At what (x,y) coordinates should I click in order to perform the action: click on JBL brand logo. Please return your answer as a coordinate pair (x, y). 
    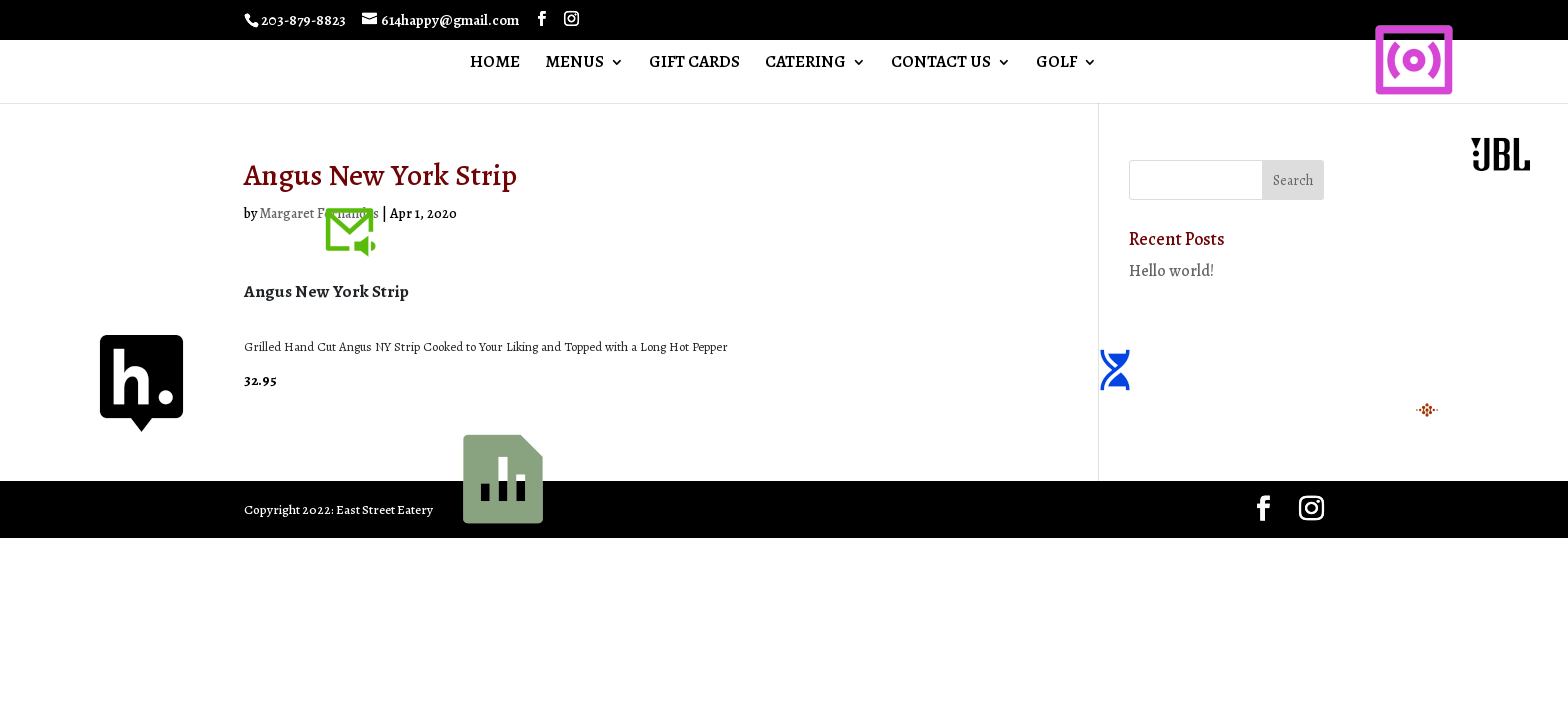
    Looking at the image, I should click on (1500, 154).